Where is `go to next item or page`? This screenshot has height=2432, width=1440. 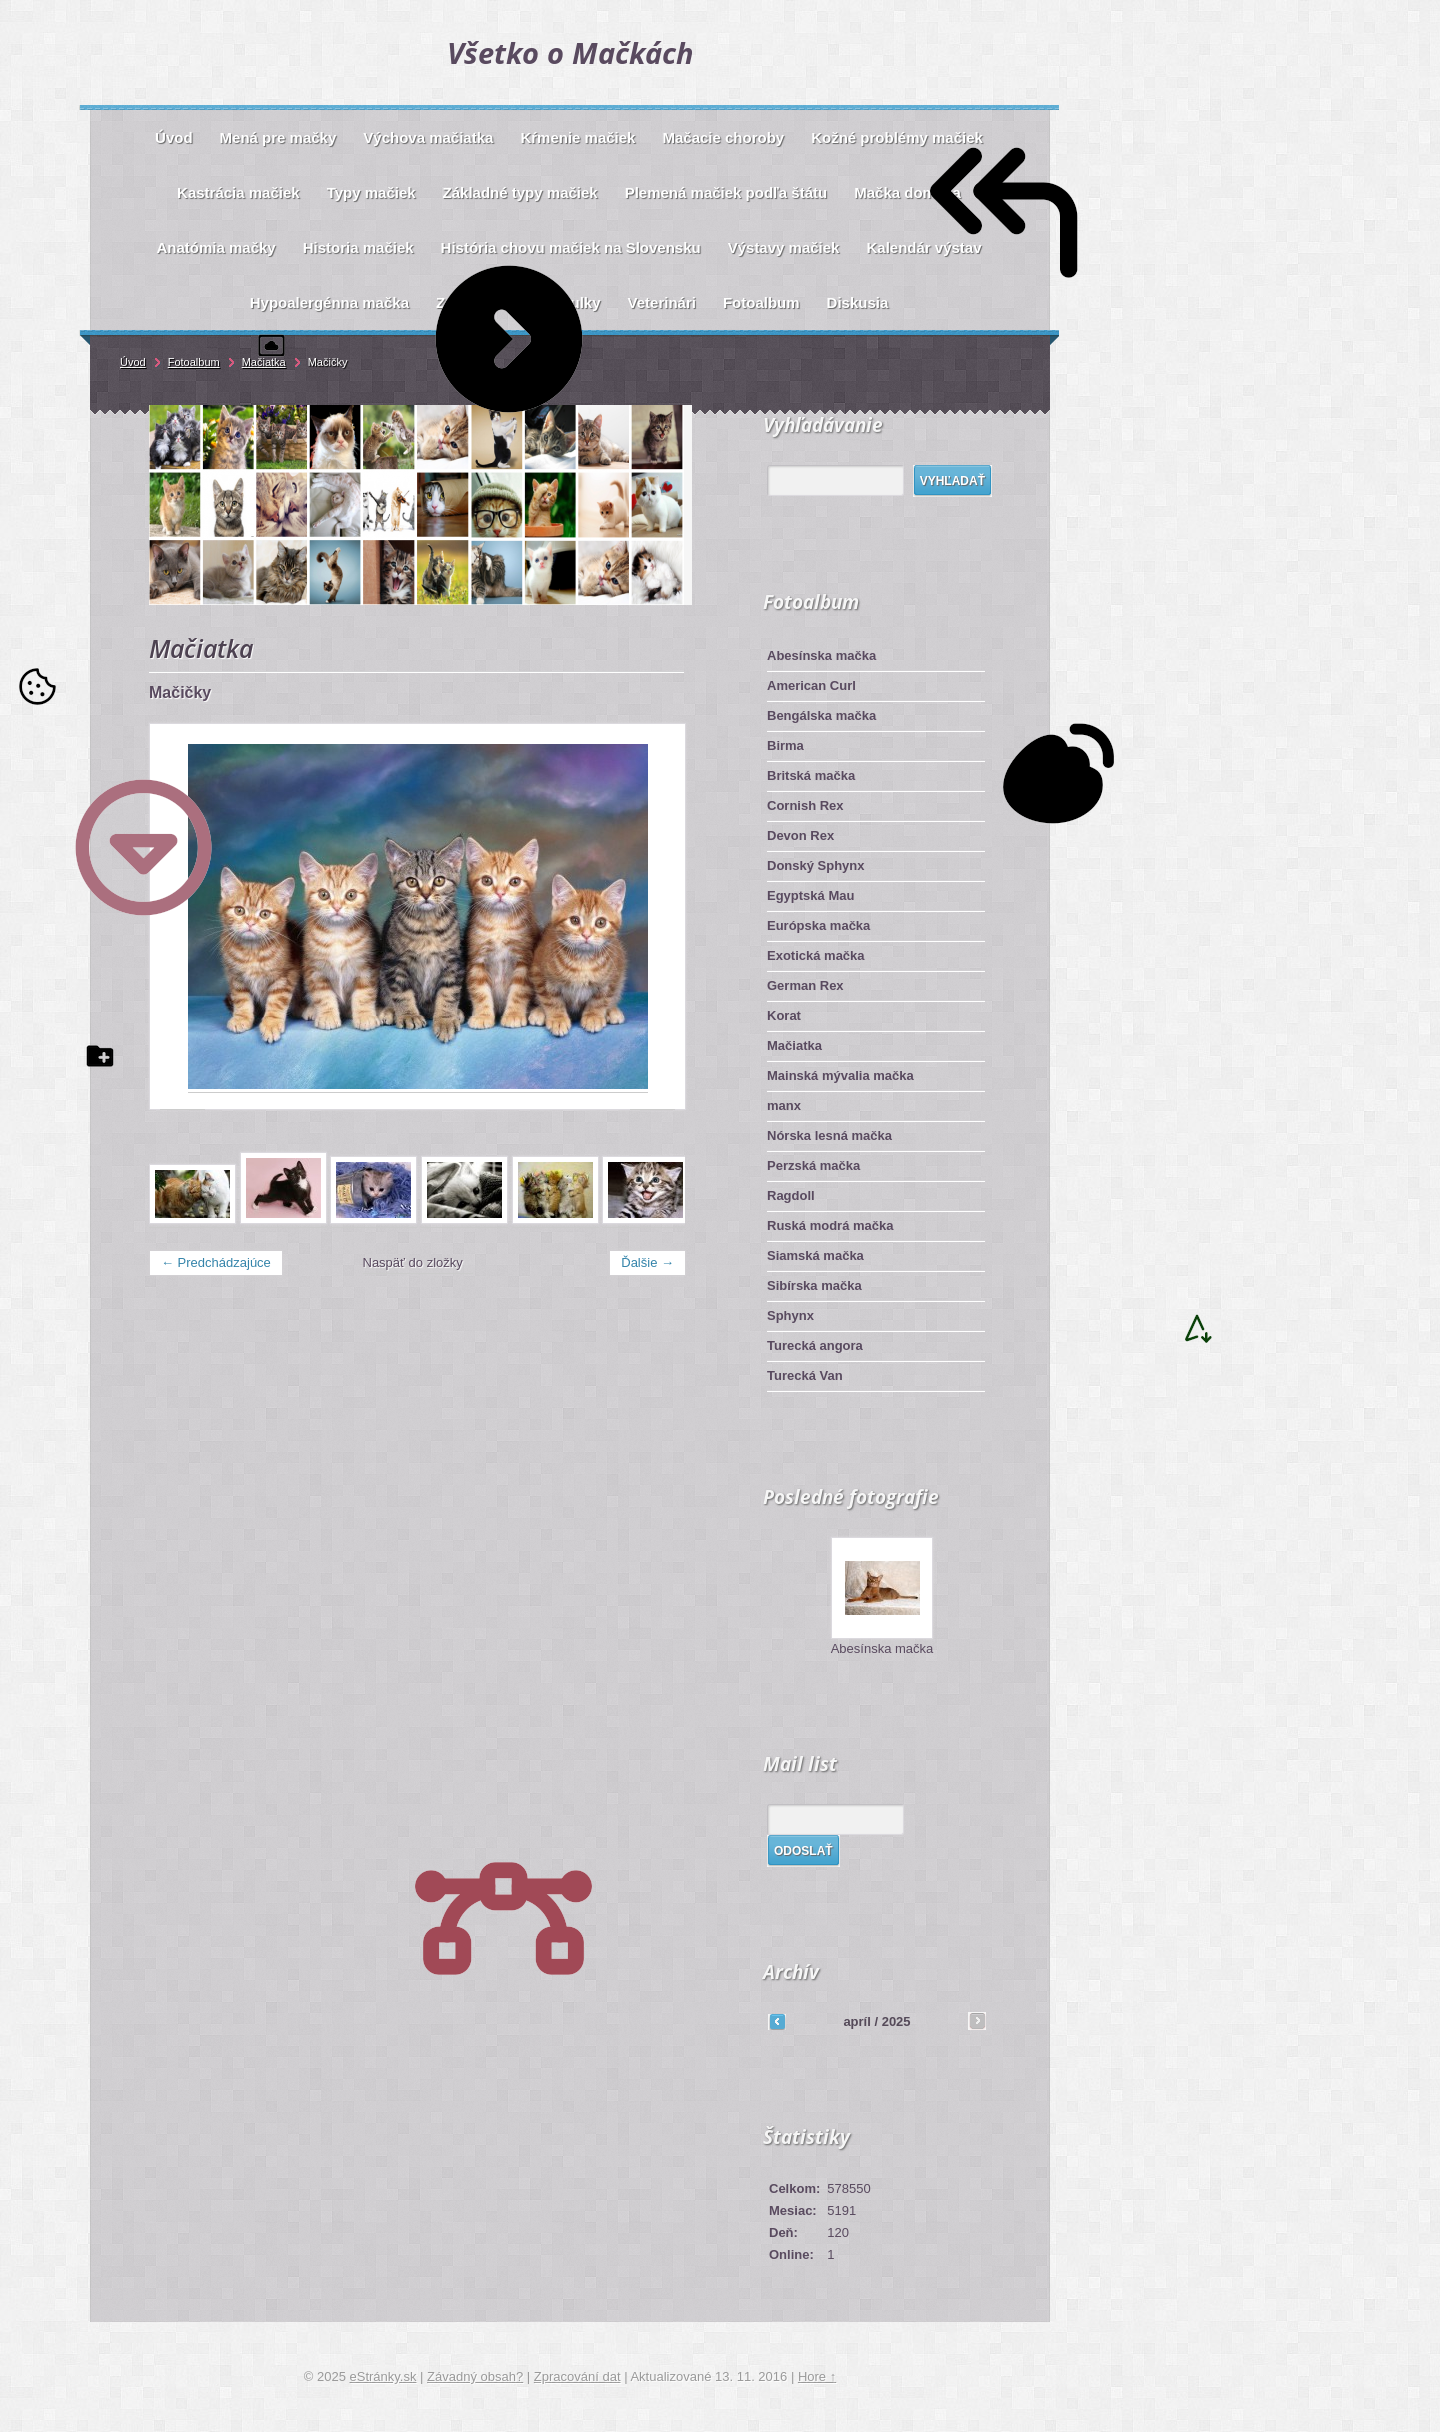
go to next item or page is located at coordinates (509, 339).